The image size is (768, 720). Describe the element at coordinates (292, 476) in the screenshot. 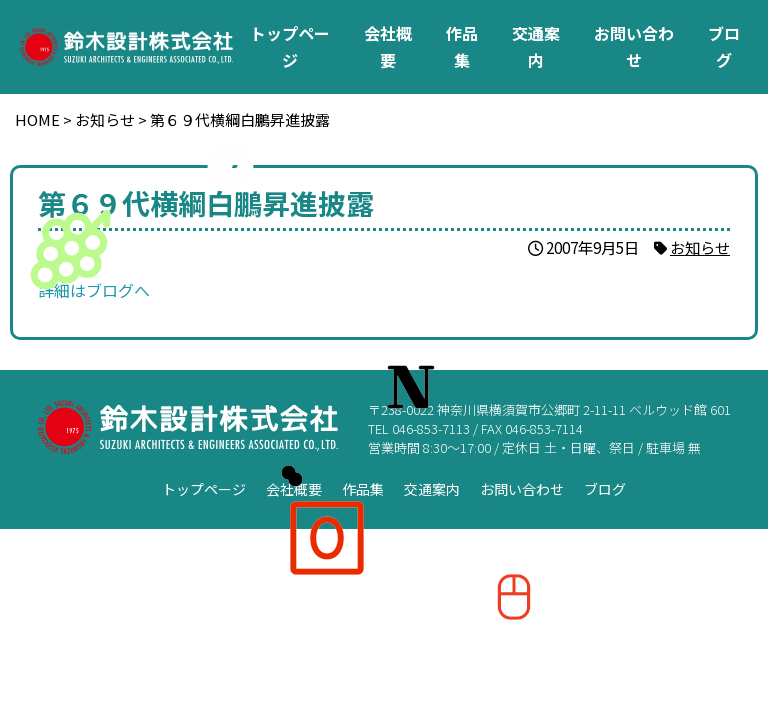

I see `merge or combine selected items` at that location.